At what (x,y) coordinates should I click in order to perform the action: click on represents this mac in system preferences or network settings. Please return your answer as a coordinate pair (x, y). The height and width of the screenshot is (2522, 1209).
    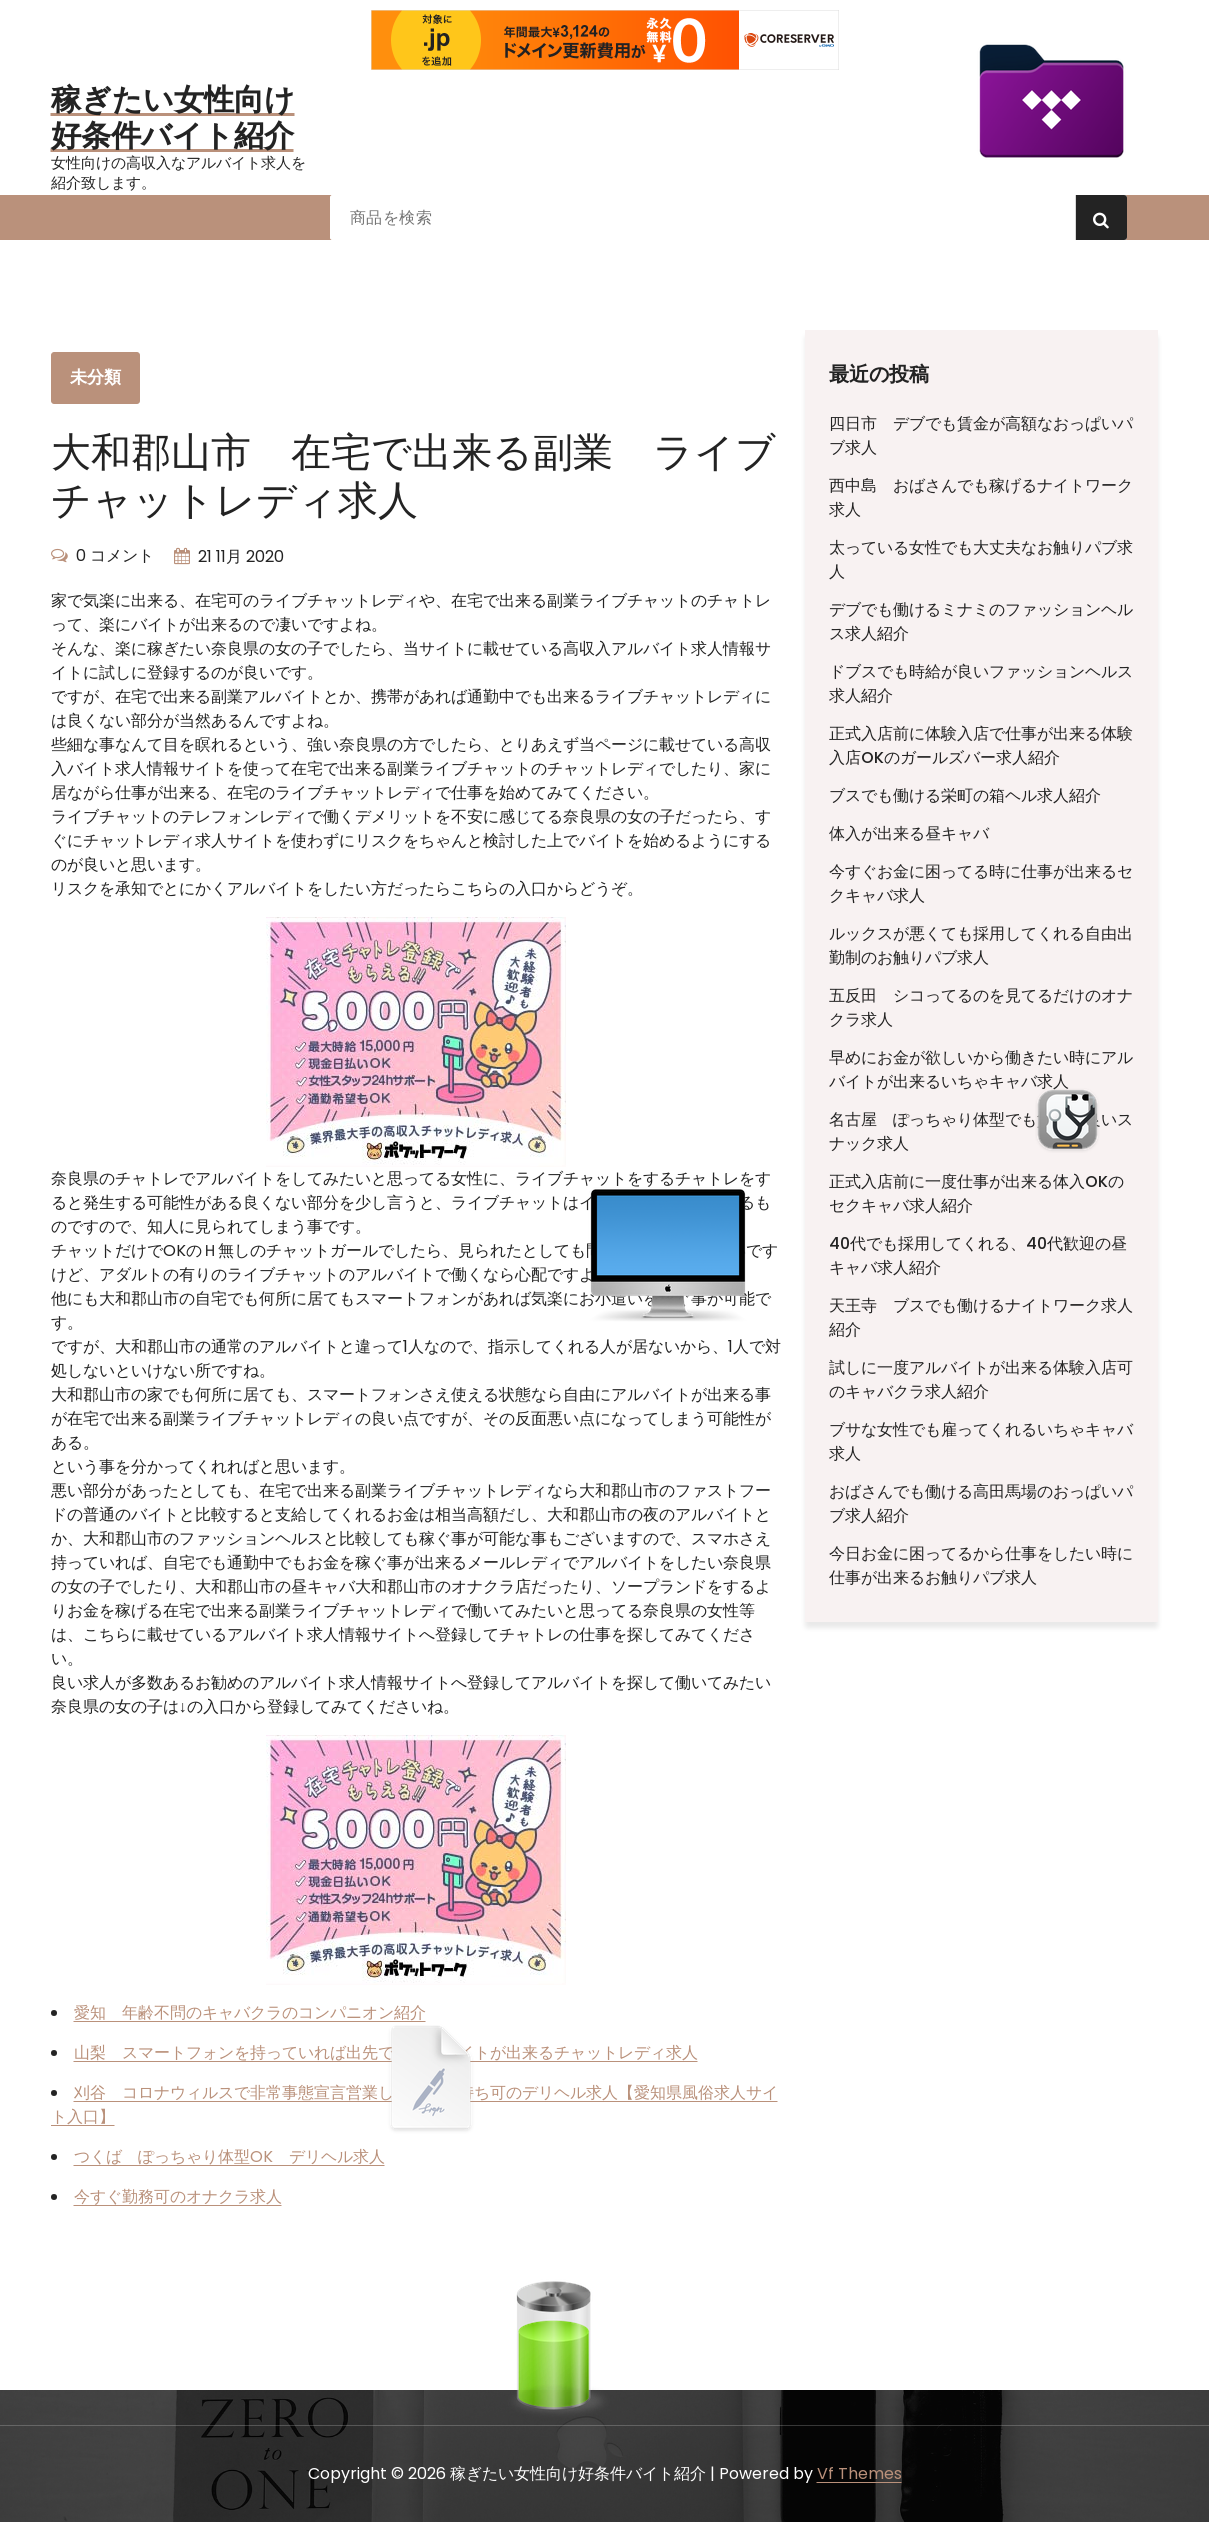
    Looking at the image, I should click on (668, 1246).